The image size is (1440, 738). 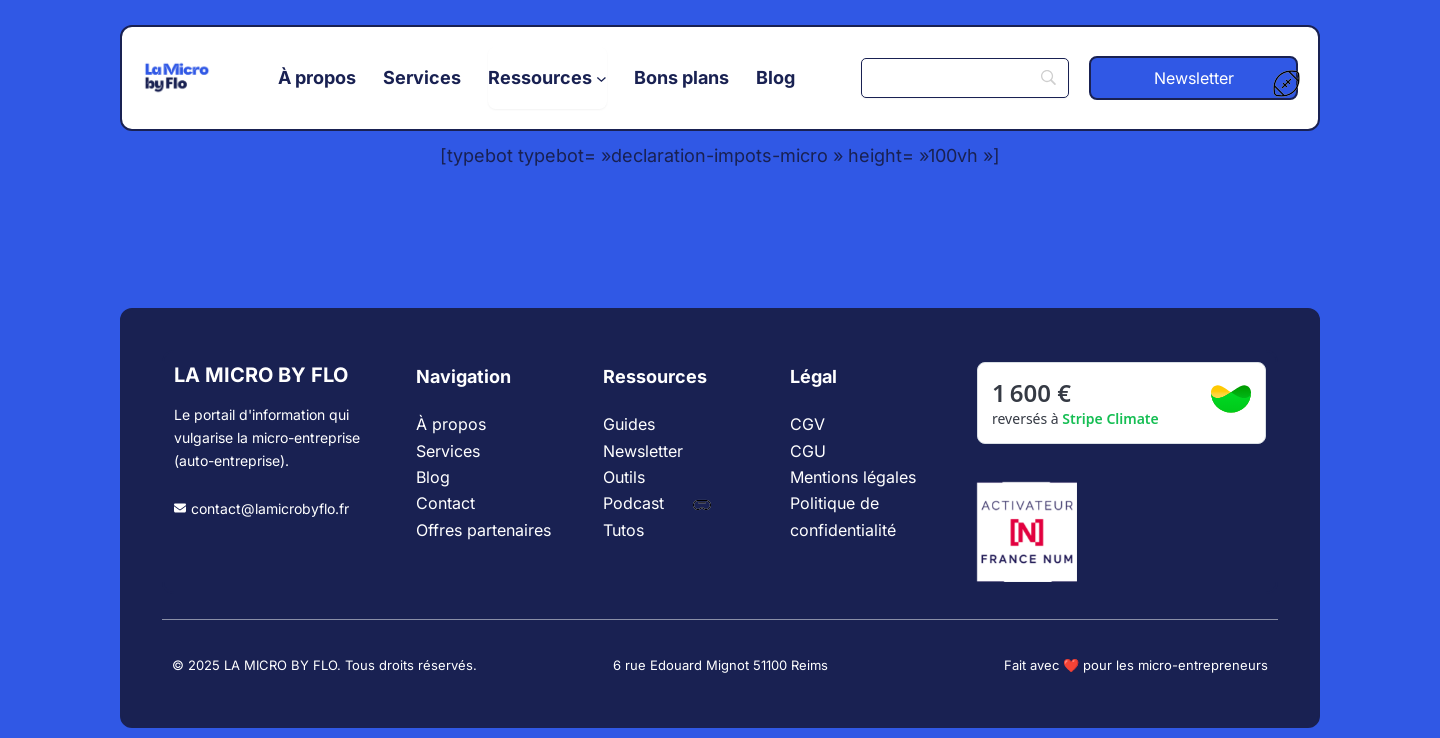 What do you see at coordinates (702, 505) in the screenshot?
I see `access virtual reality or VR settings` at bounding box center [702, 505].